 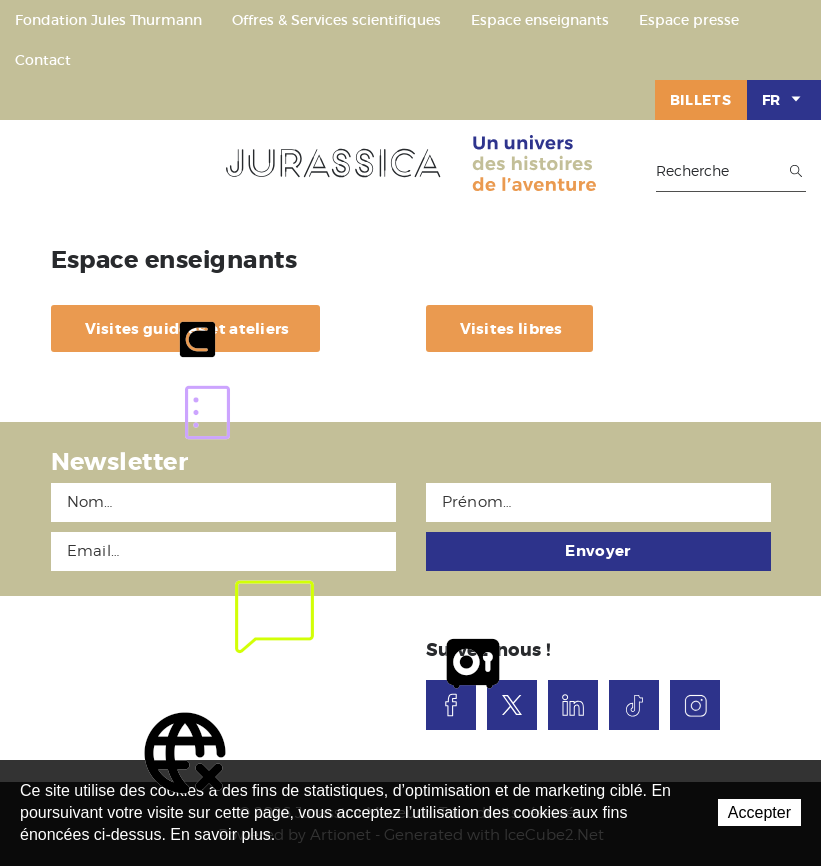 What do you see at coordinates (473, 662) in the screenshot?
I see `access secure storage or vault` at bounding box center [473, 662].